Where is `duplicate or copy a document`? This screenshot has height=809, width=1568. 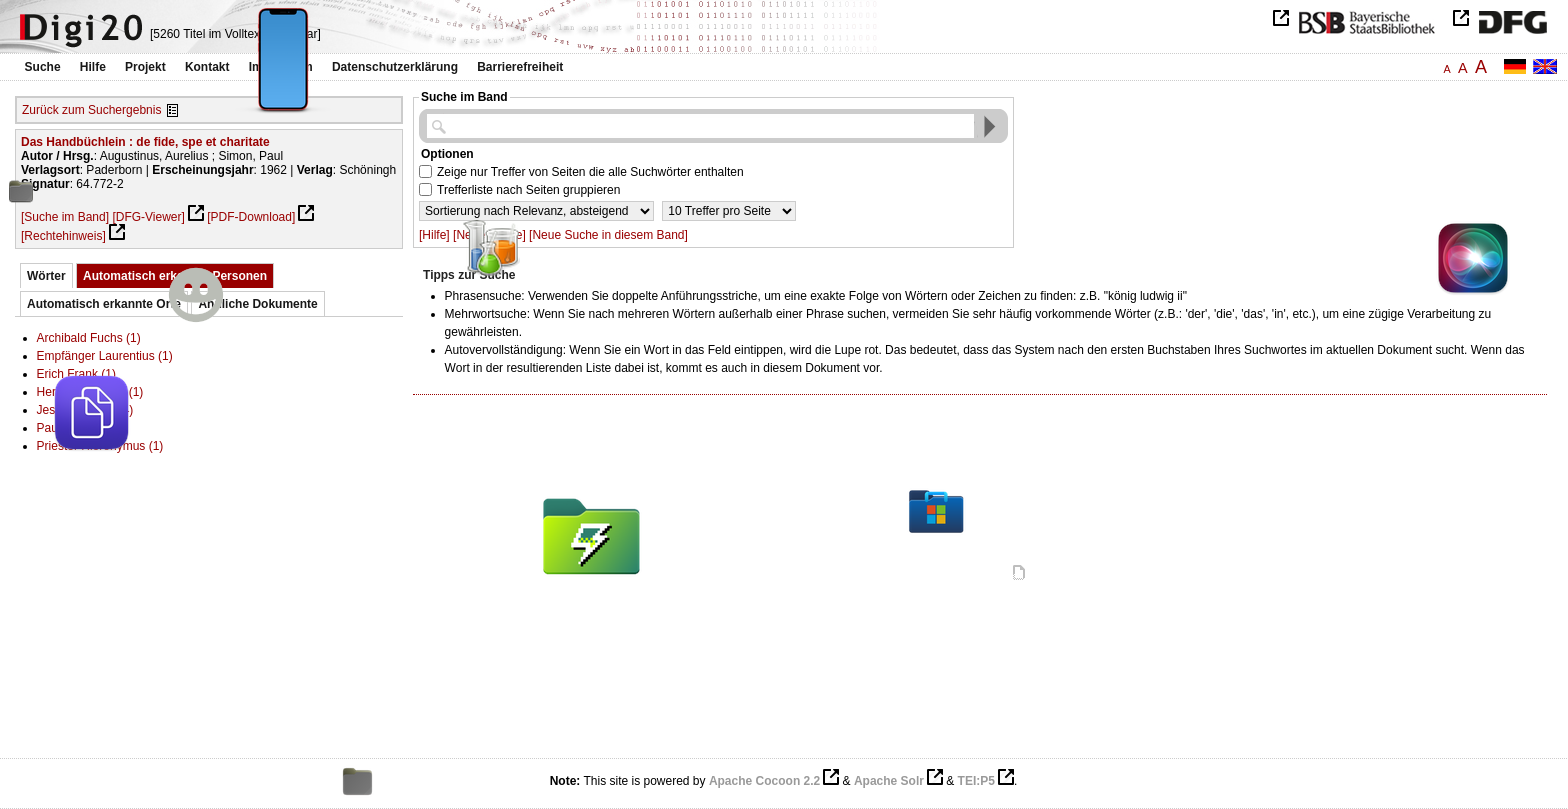 duplicate or copy a document is located at coordinates (91, 412).